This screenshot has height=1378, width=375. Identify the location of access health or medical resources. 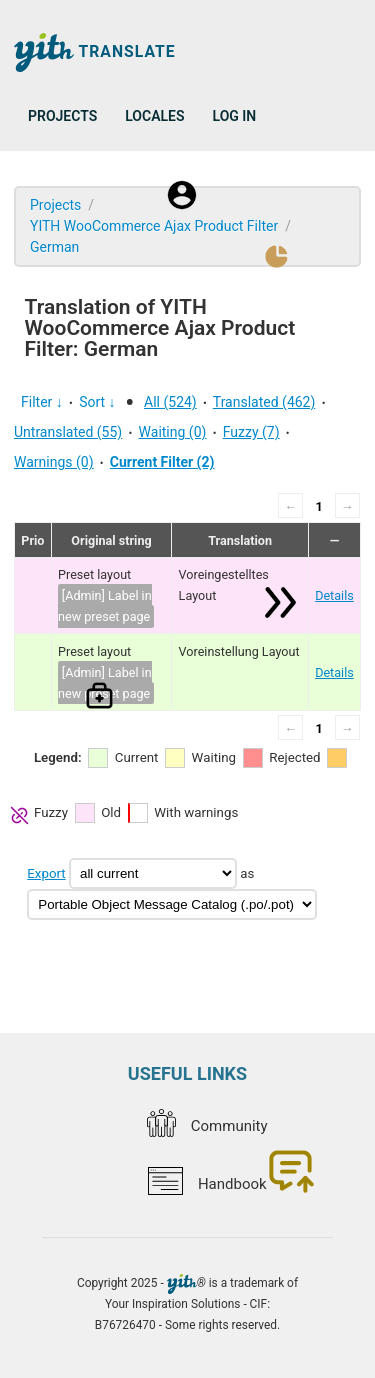
(99, 695).